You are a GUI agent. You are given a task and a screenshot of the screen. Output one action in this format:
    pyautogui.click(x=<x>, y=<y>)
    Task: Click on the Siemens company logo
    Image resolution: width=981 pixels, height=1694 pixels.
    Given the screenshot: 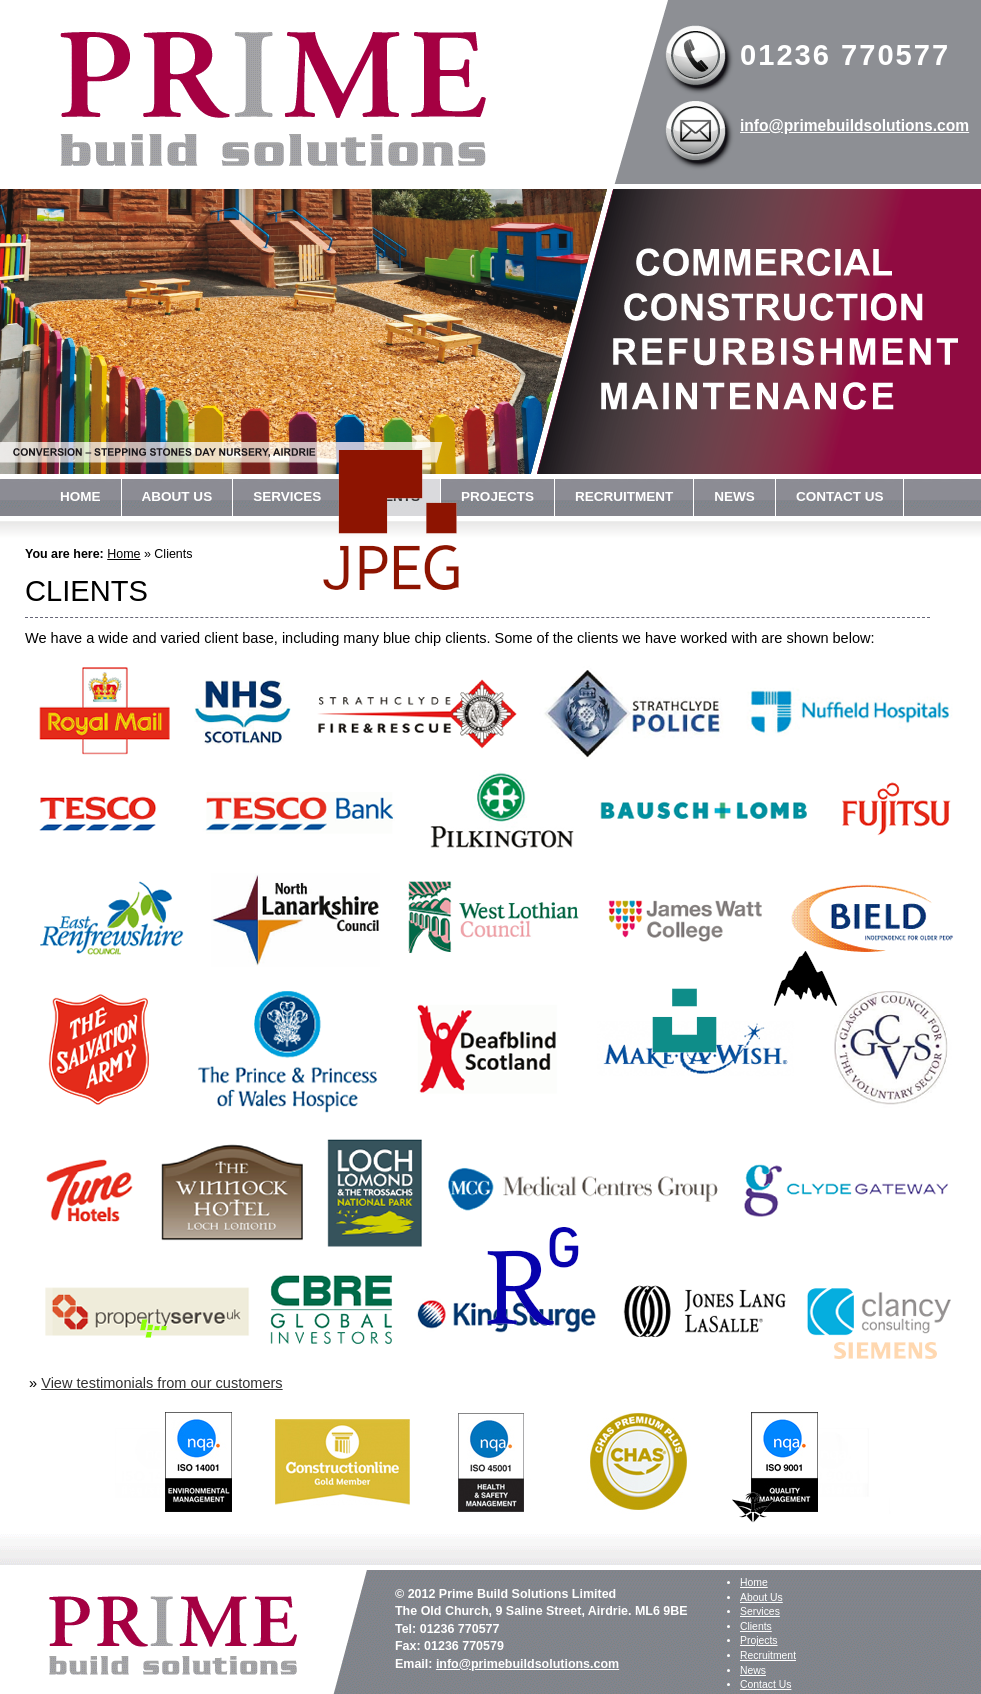 What is the action you would take?
    pyautogui.click(x=885, y=1350)
    